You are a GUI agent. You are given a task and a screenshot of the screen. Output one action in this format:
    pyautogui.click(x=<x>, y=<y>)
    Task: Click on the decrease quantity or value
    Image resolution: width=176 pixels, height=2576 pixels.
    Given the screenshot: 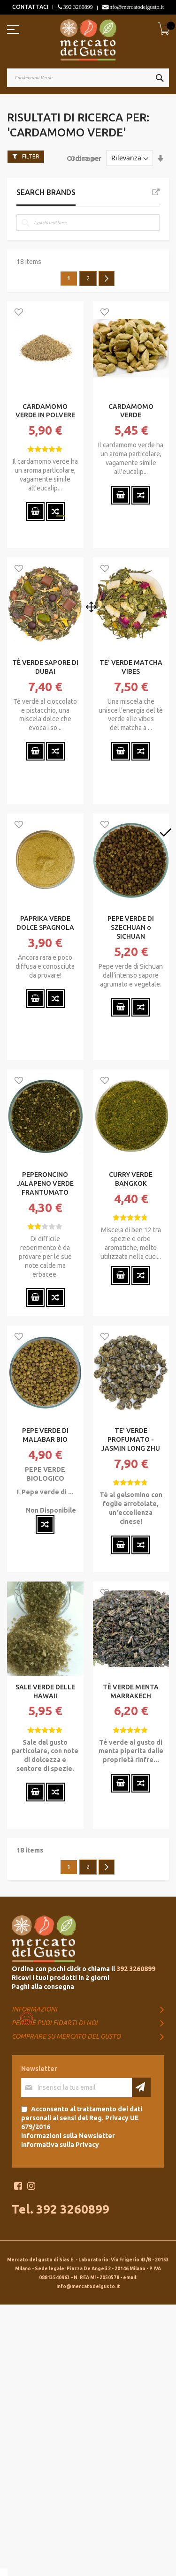 What is the action you would take?
    pyautogui.click(x=61, y=516)
    